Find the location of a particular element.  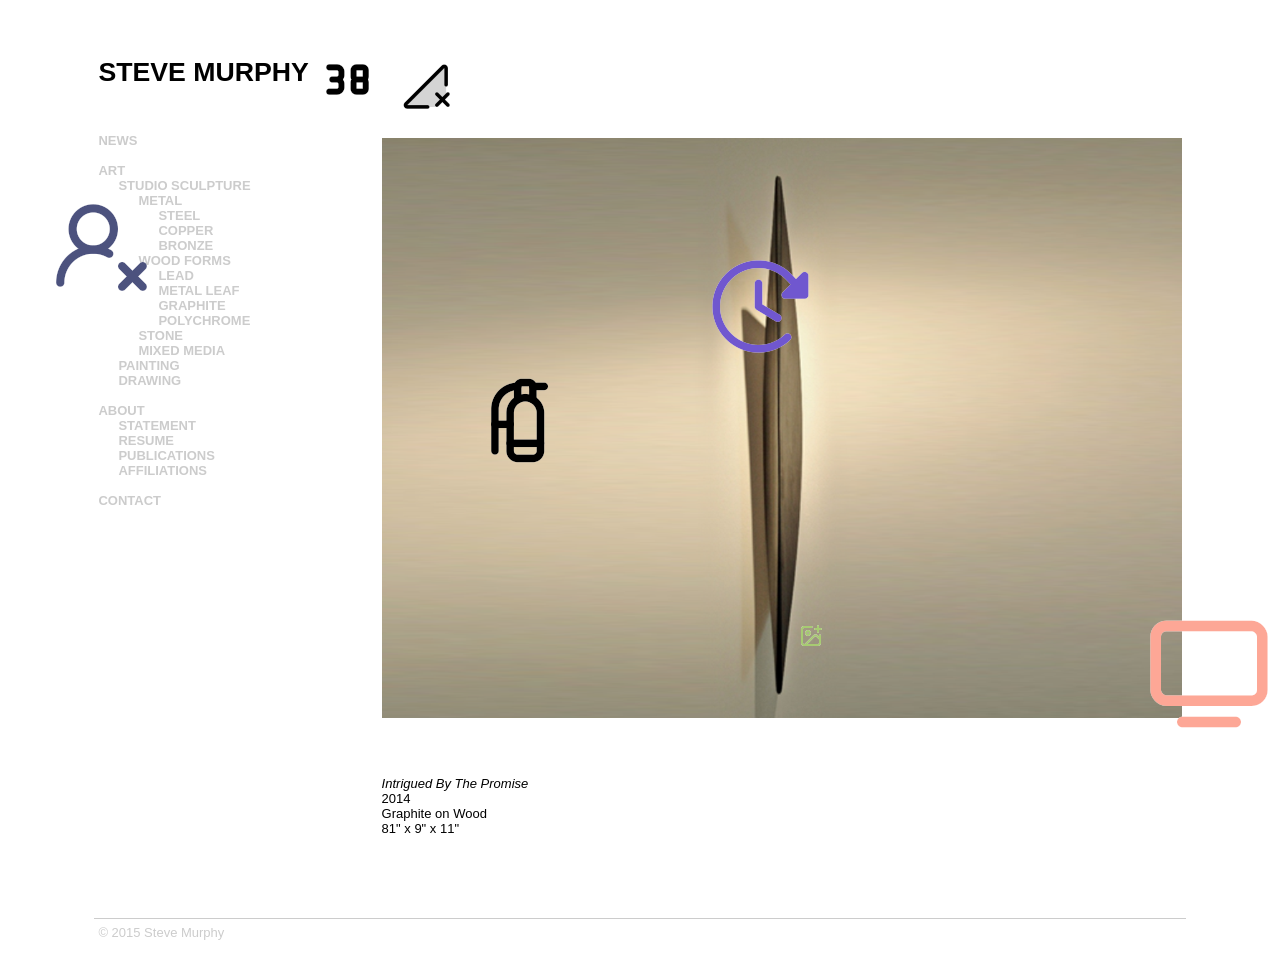

indicates item number 38 in a list or sequence is located at coordinates (347, 79).